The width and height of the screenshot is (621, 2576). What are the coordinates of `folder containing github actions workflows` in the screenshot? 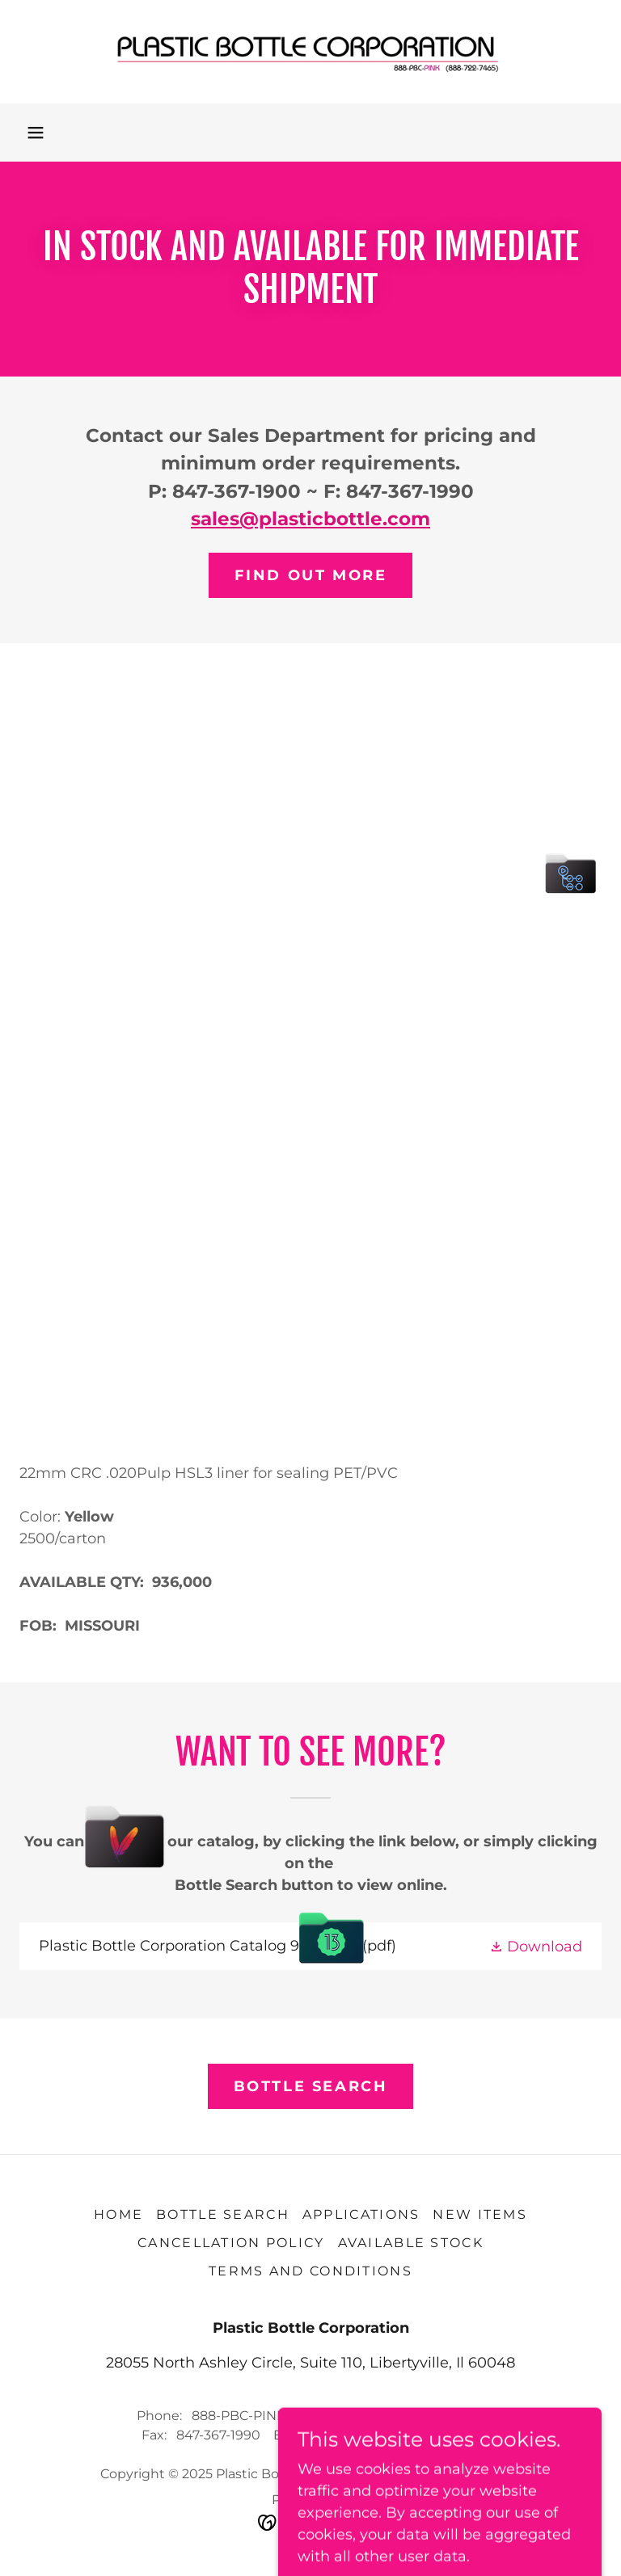 It's located at (570, 874).